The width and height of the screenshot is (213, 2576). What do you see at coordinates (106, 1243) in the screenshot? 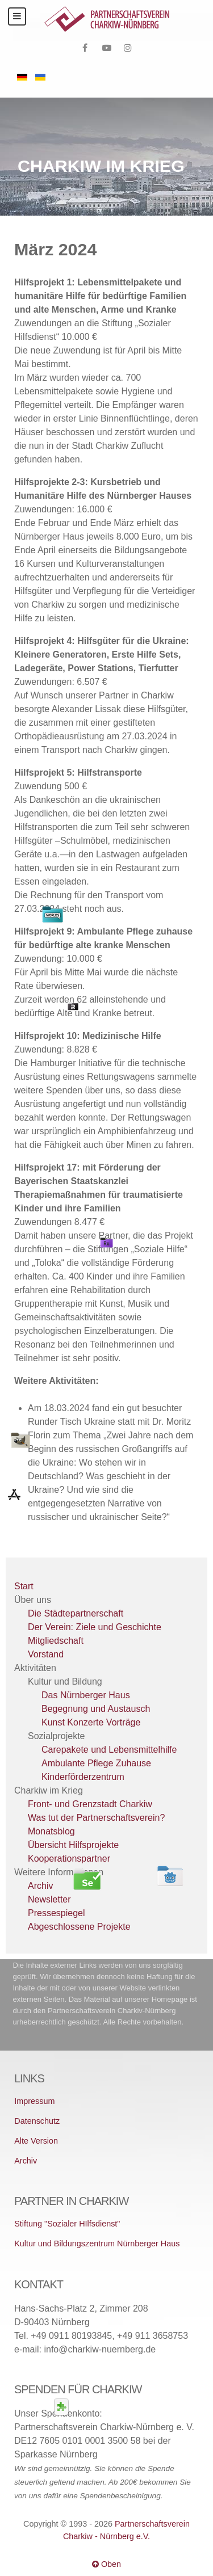
I see `open folder containing Adobe Rush project files` at bounding box center [106, 1243].